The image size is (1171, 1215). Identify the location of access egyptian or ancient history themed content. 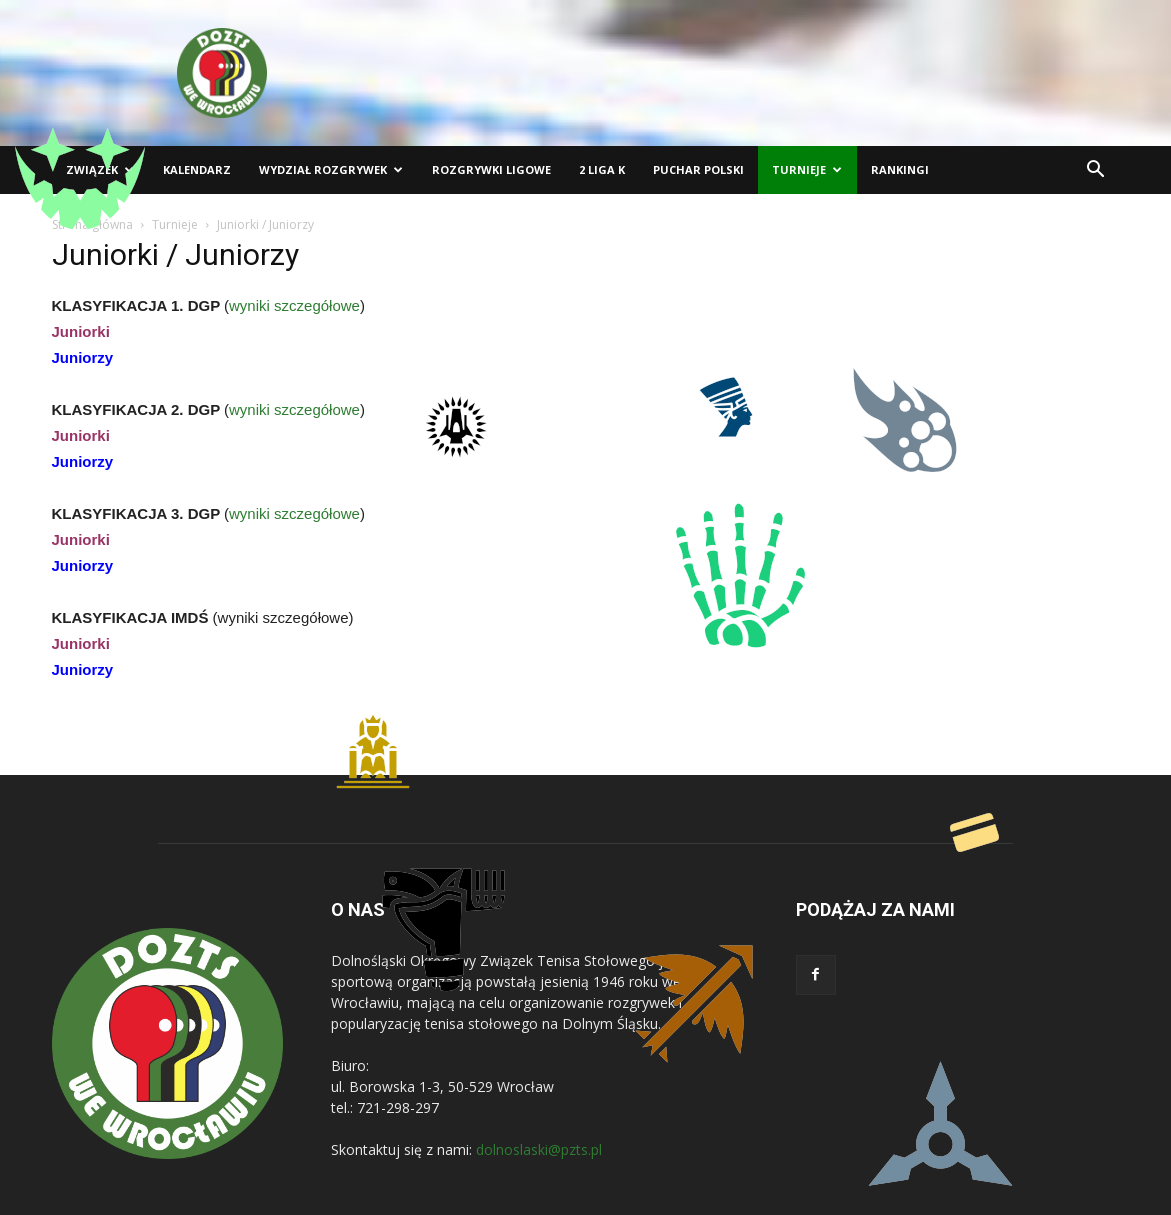
(726, 407).